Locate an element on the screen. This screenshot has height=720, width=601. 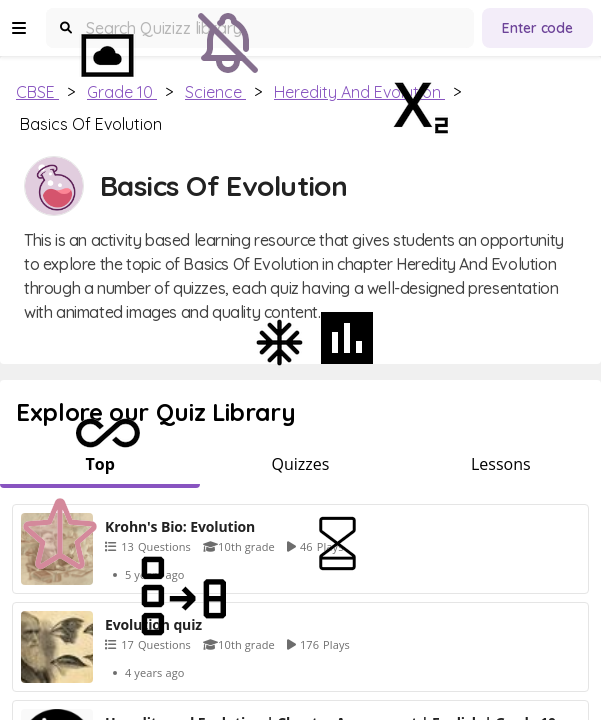
indicates time is running low is located at coordinates (337, 543).